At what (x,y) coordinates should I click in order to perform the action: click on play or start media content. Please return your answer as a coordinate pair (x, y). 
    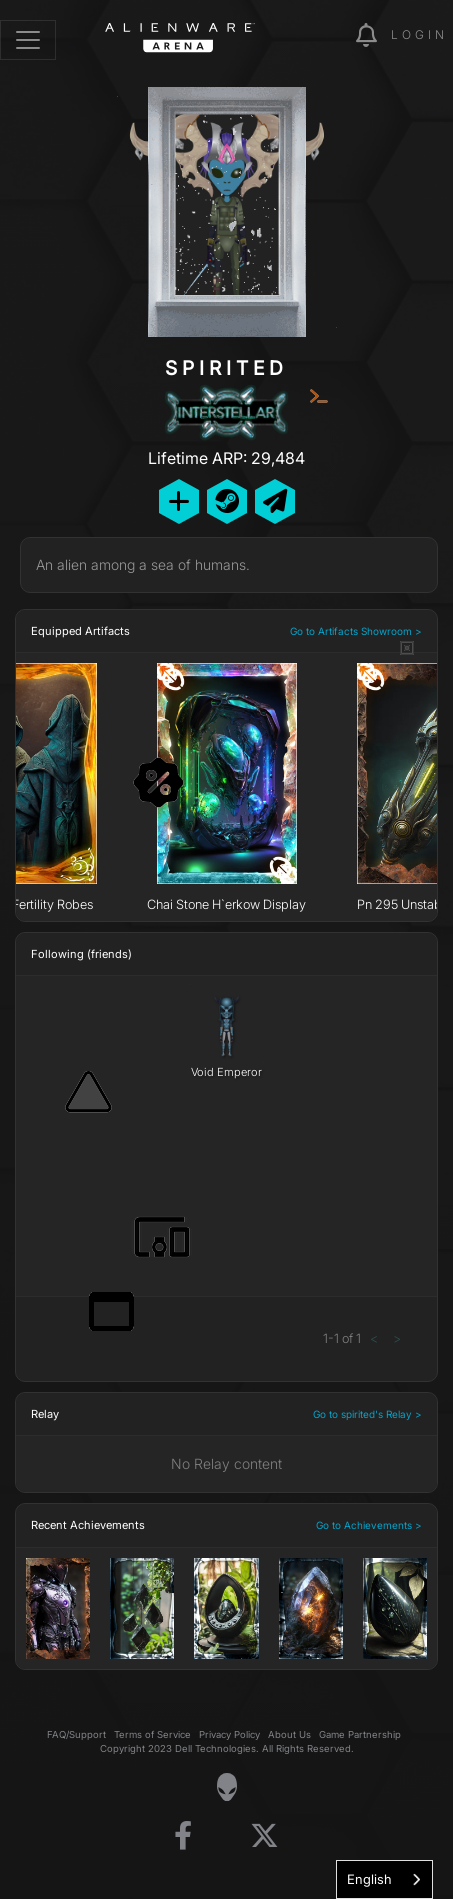
    Looking at the image, I should click on (88, 1092).